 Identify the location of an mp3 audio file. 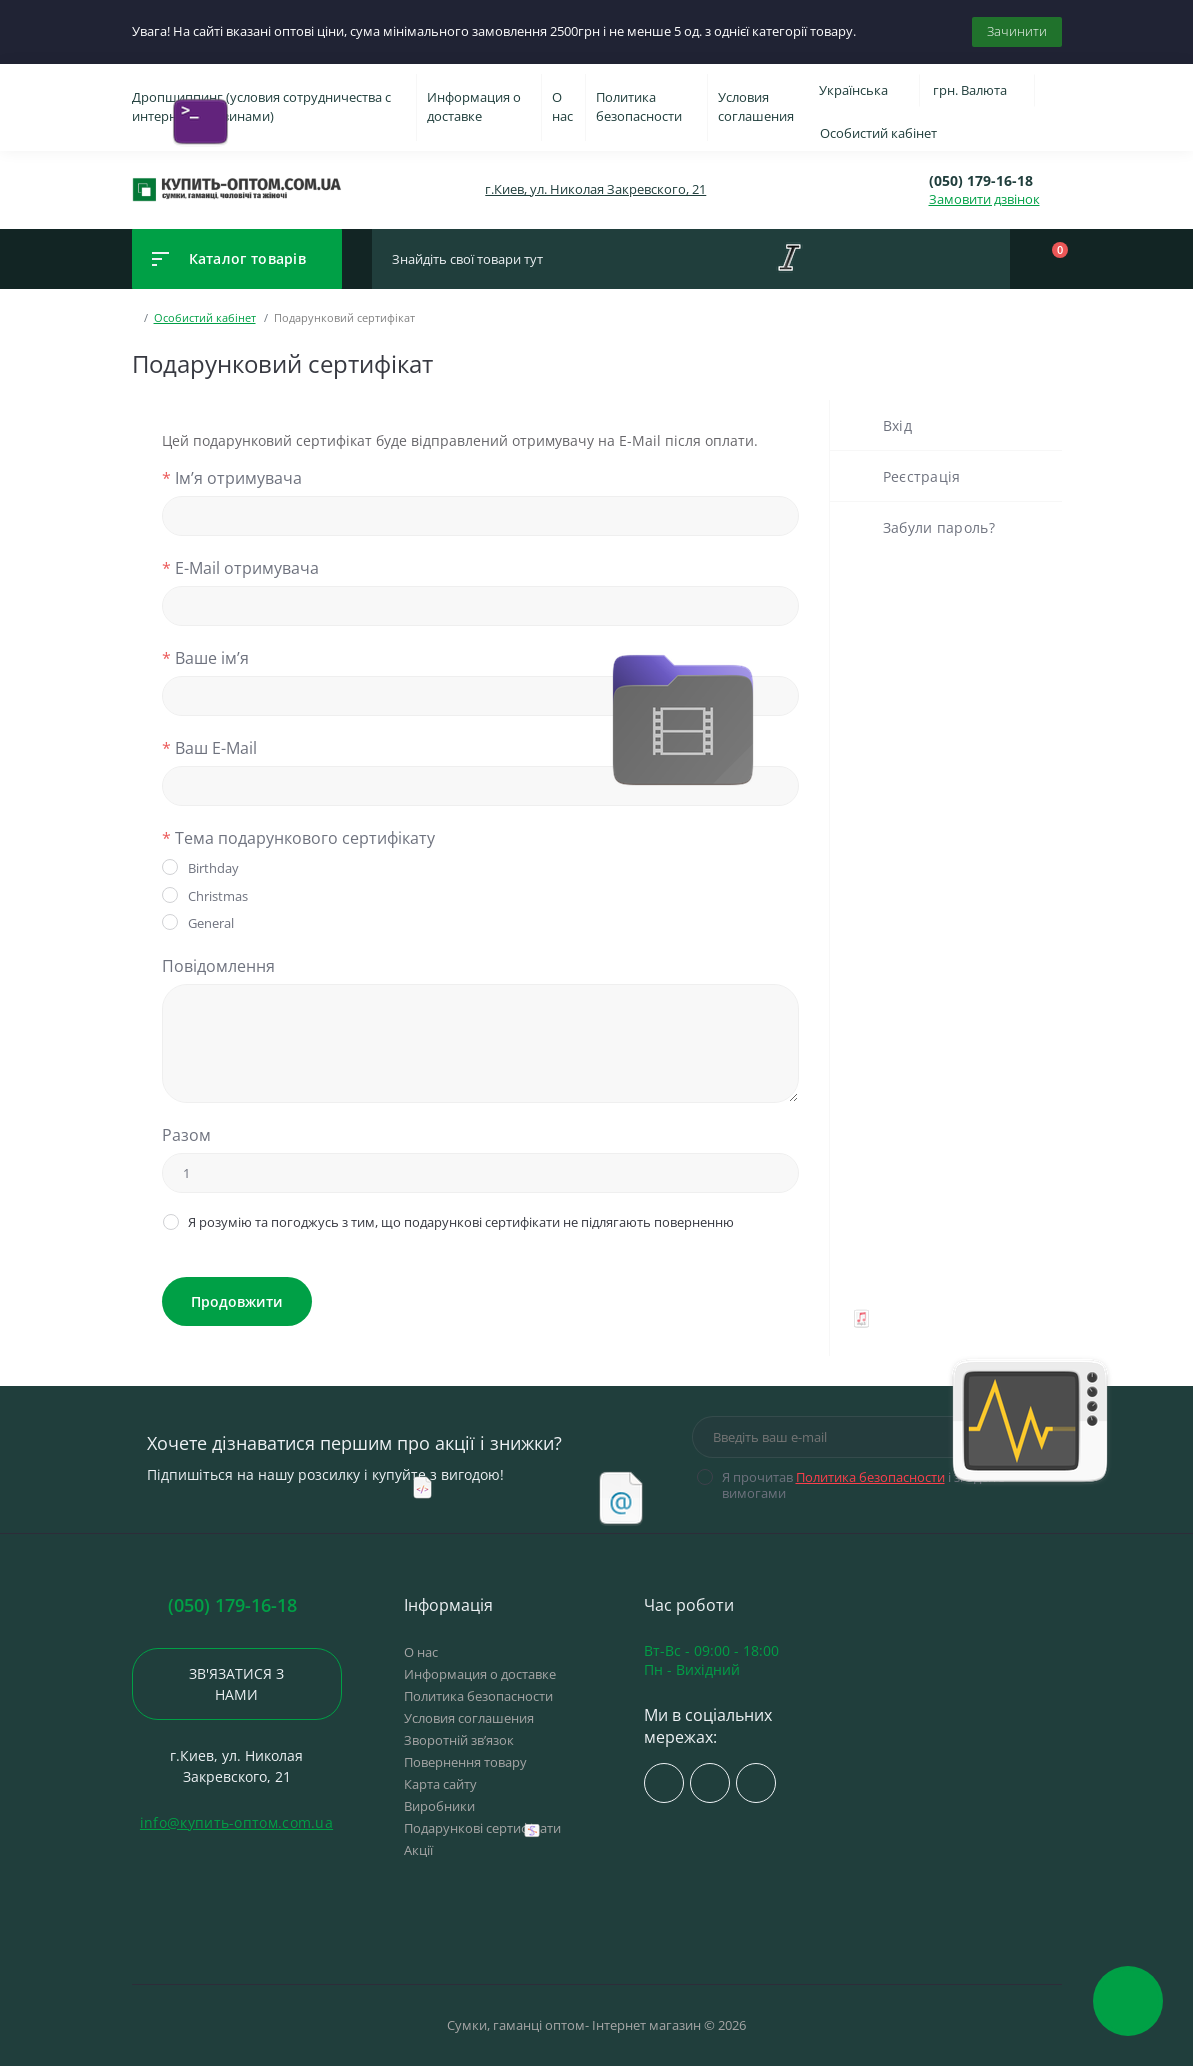
(861, 1318).